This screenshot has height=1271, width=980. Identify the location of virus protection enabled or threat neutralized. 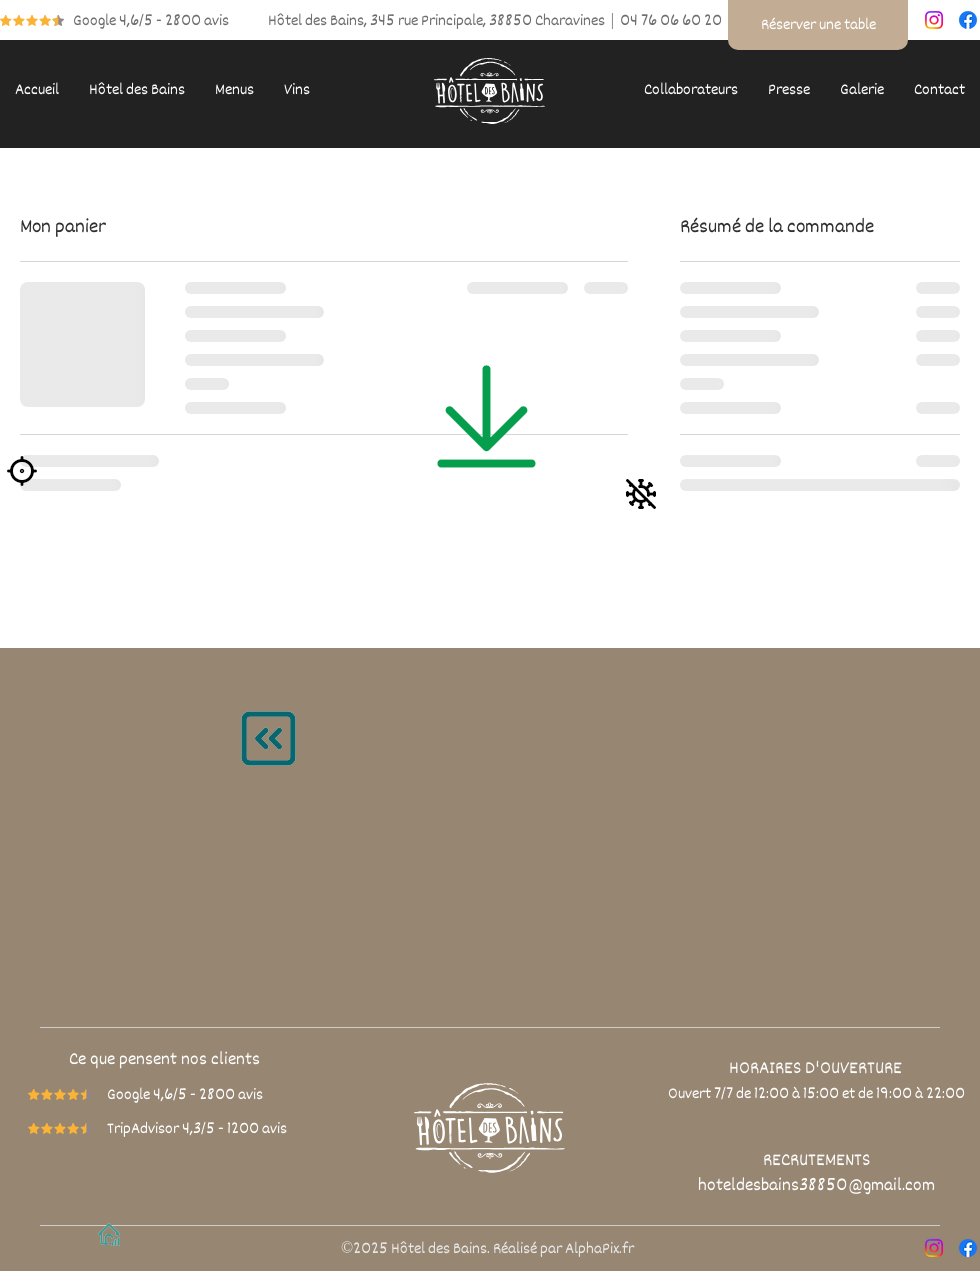
(641, 494).